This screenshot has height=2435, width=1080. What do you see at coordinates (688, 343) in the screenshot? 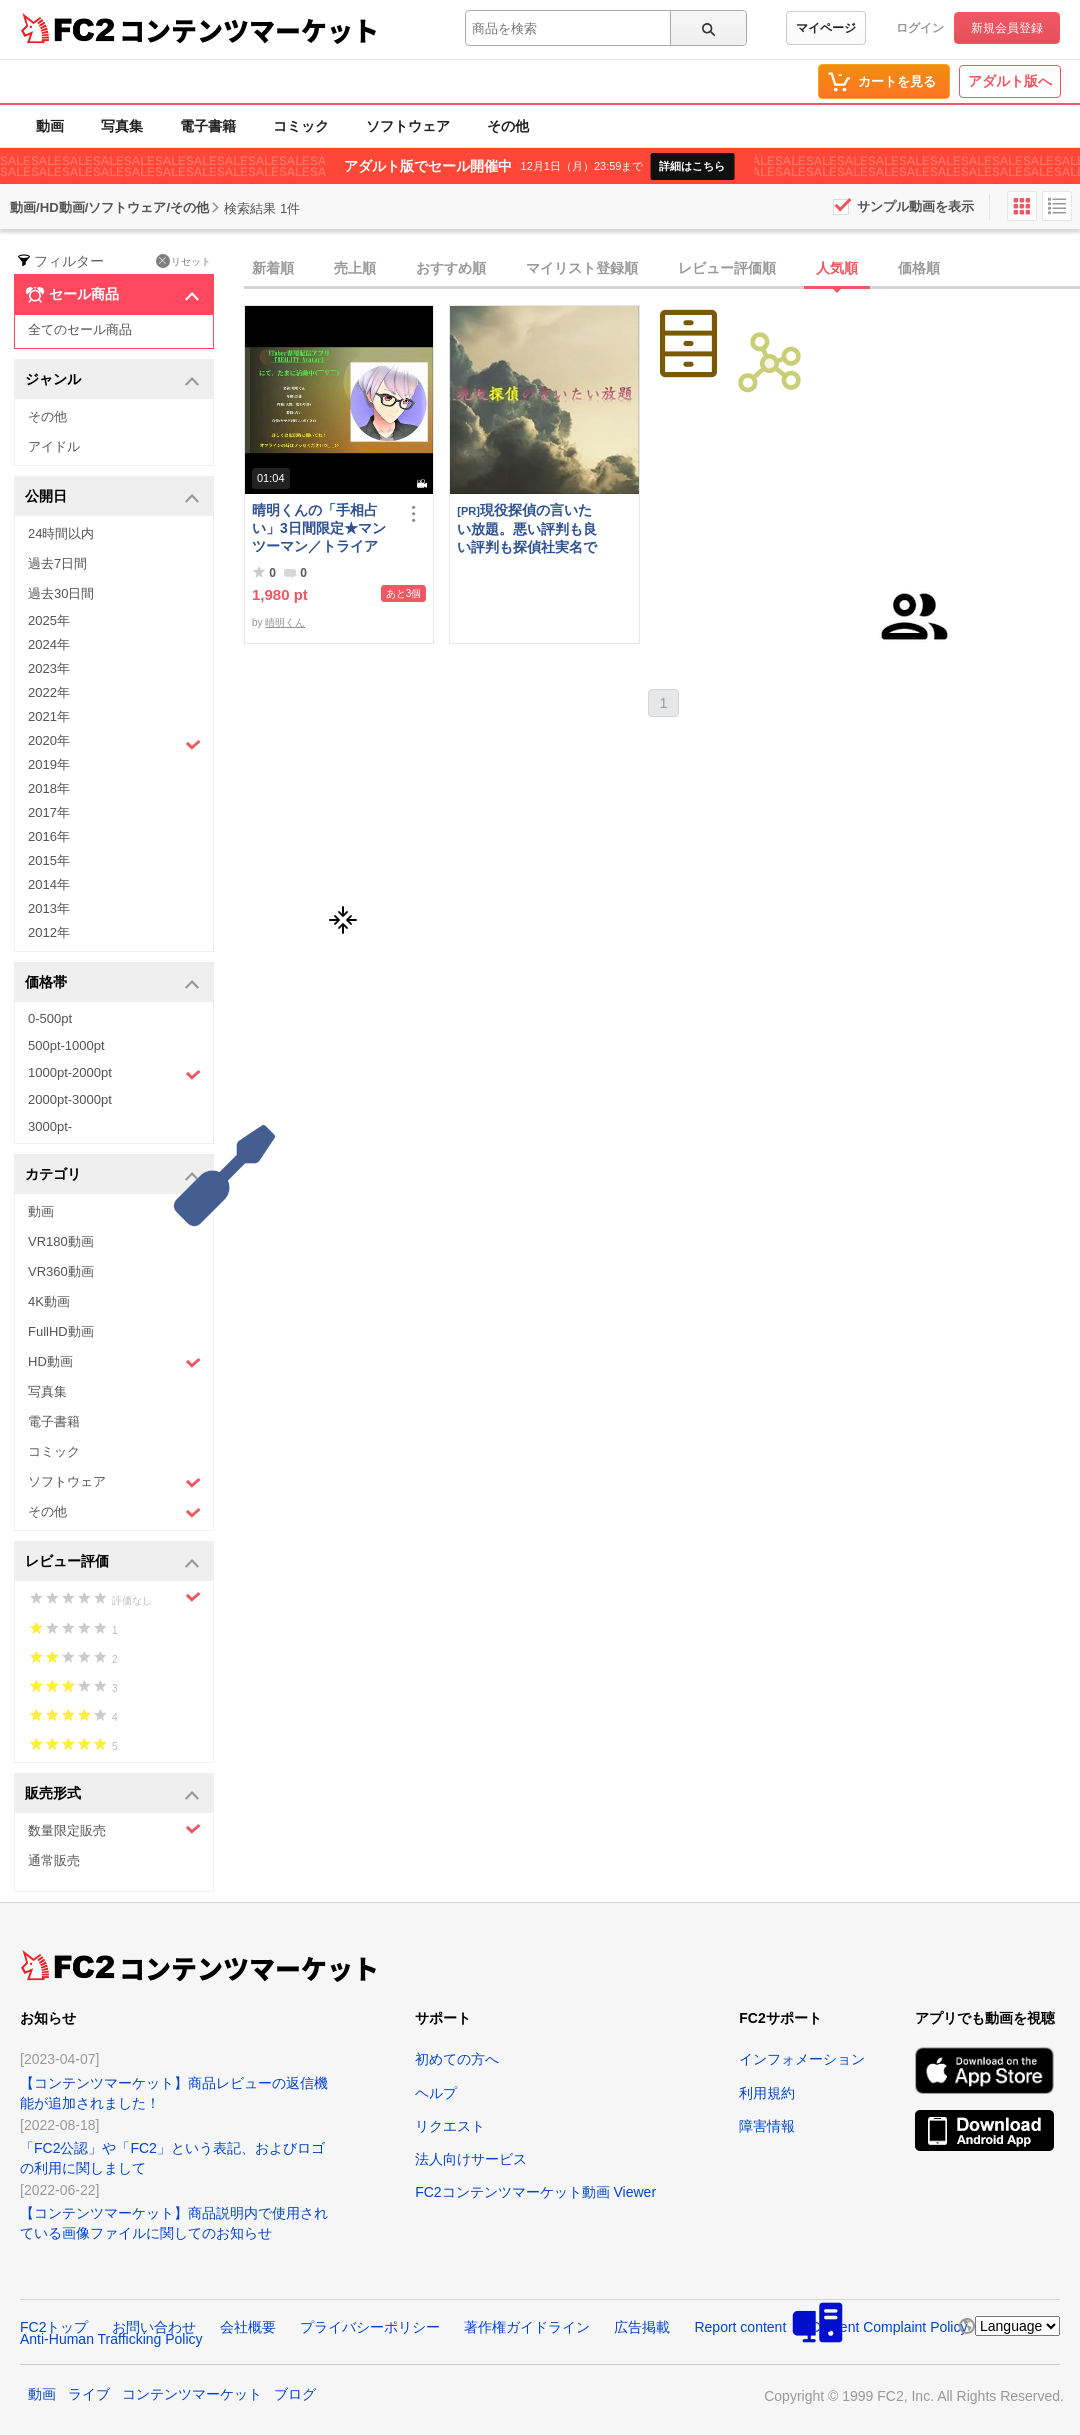
I see `browse furniture or home decor items` at bounding box center [688, 343].